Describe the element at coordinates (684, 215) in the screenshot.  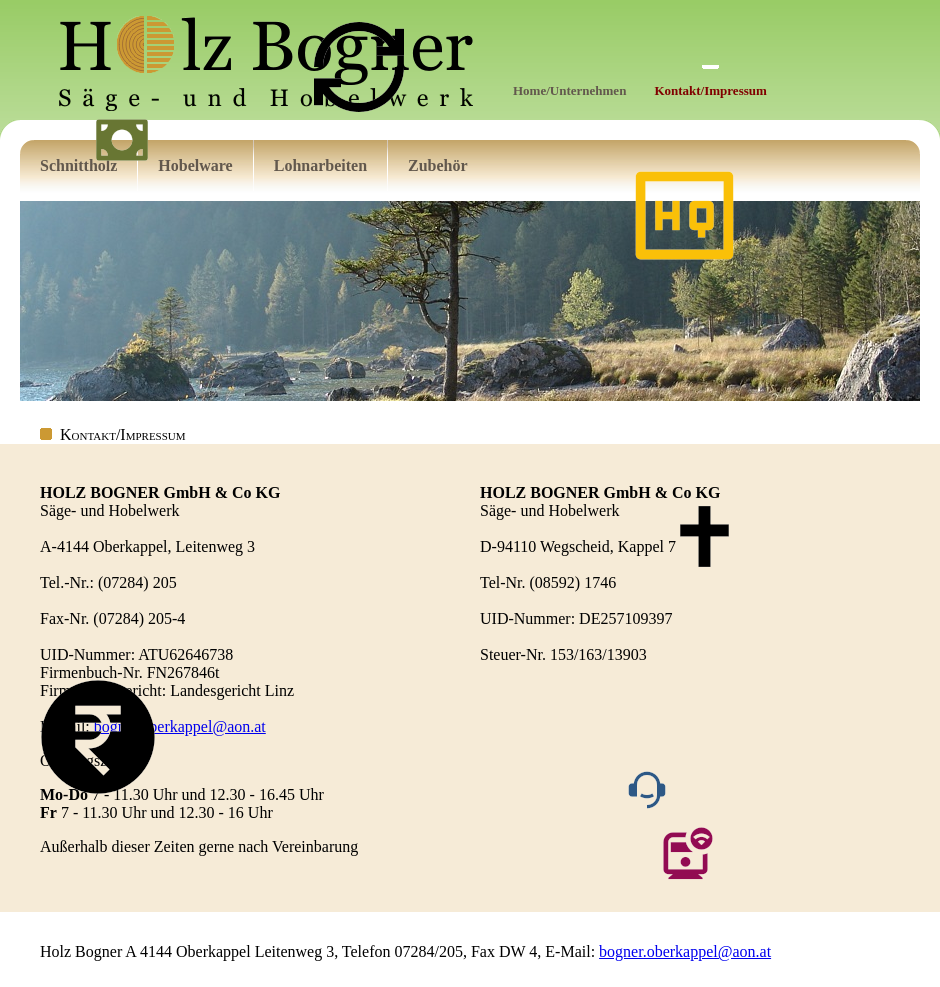
I see `indicates high quality media or streaming option` at that location.